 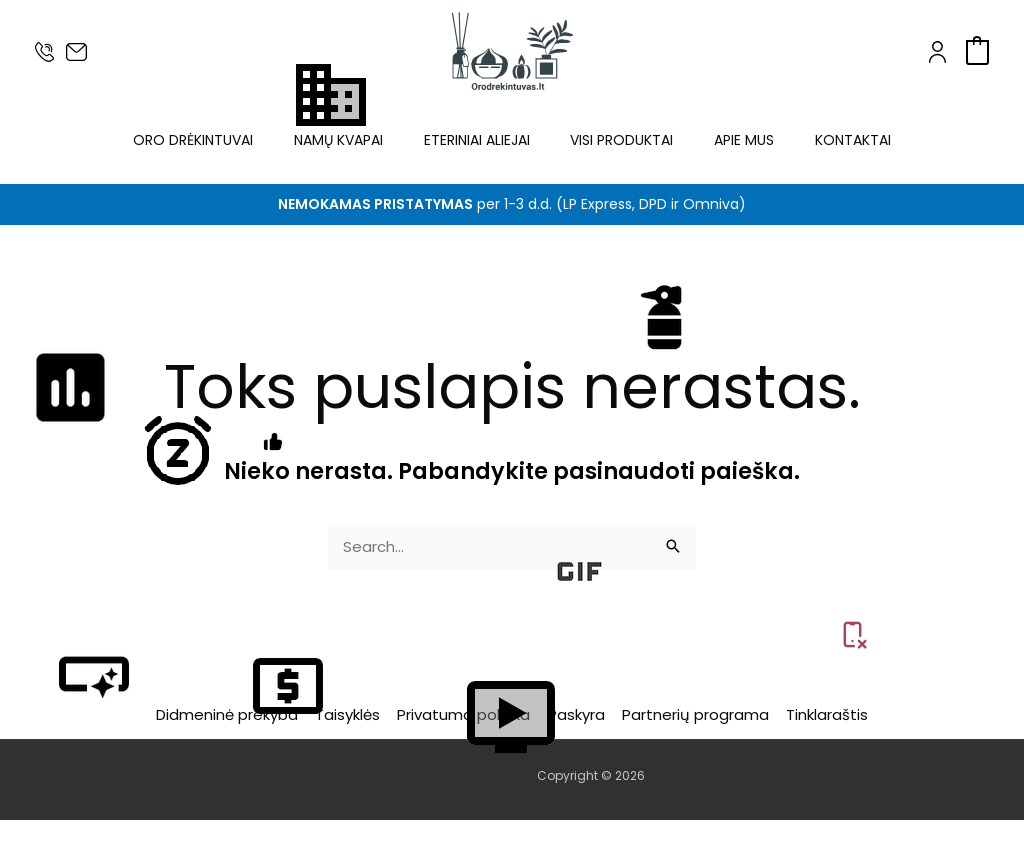 What do you see at coordinates (852, 634) in the screenshot?
I see `disconnect mobile device` at bounding box center [852, 634].